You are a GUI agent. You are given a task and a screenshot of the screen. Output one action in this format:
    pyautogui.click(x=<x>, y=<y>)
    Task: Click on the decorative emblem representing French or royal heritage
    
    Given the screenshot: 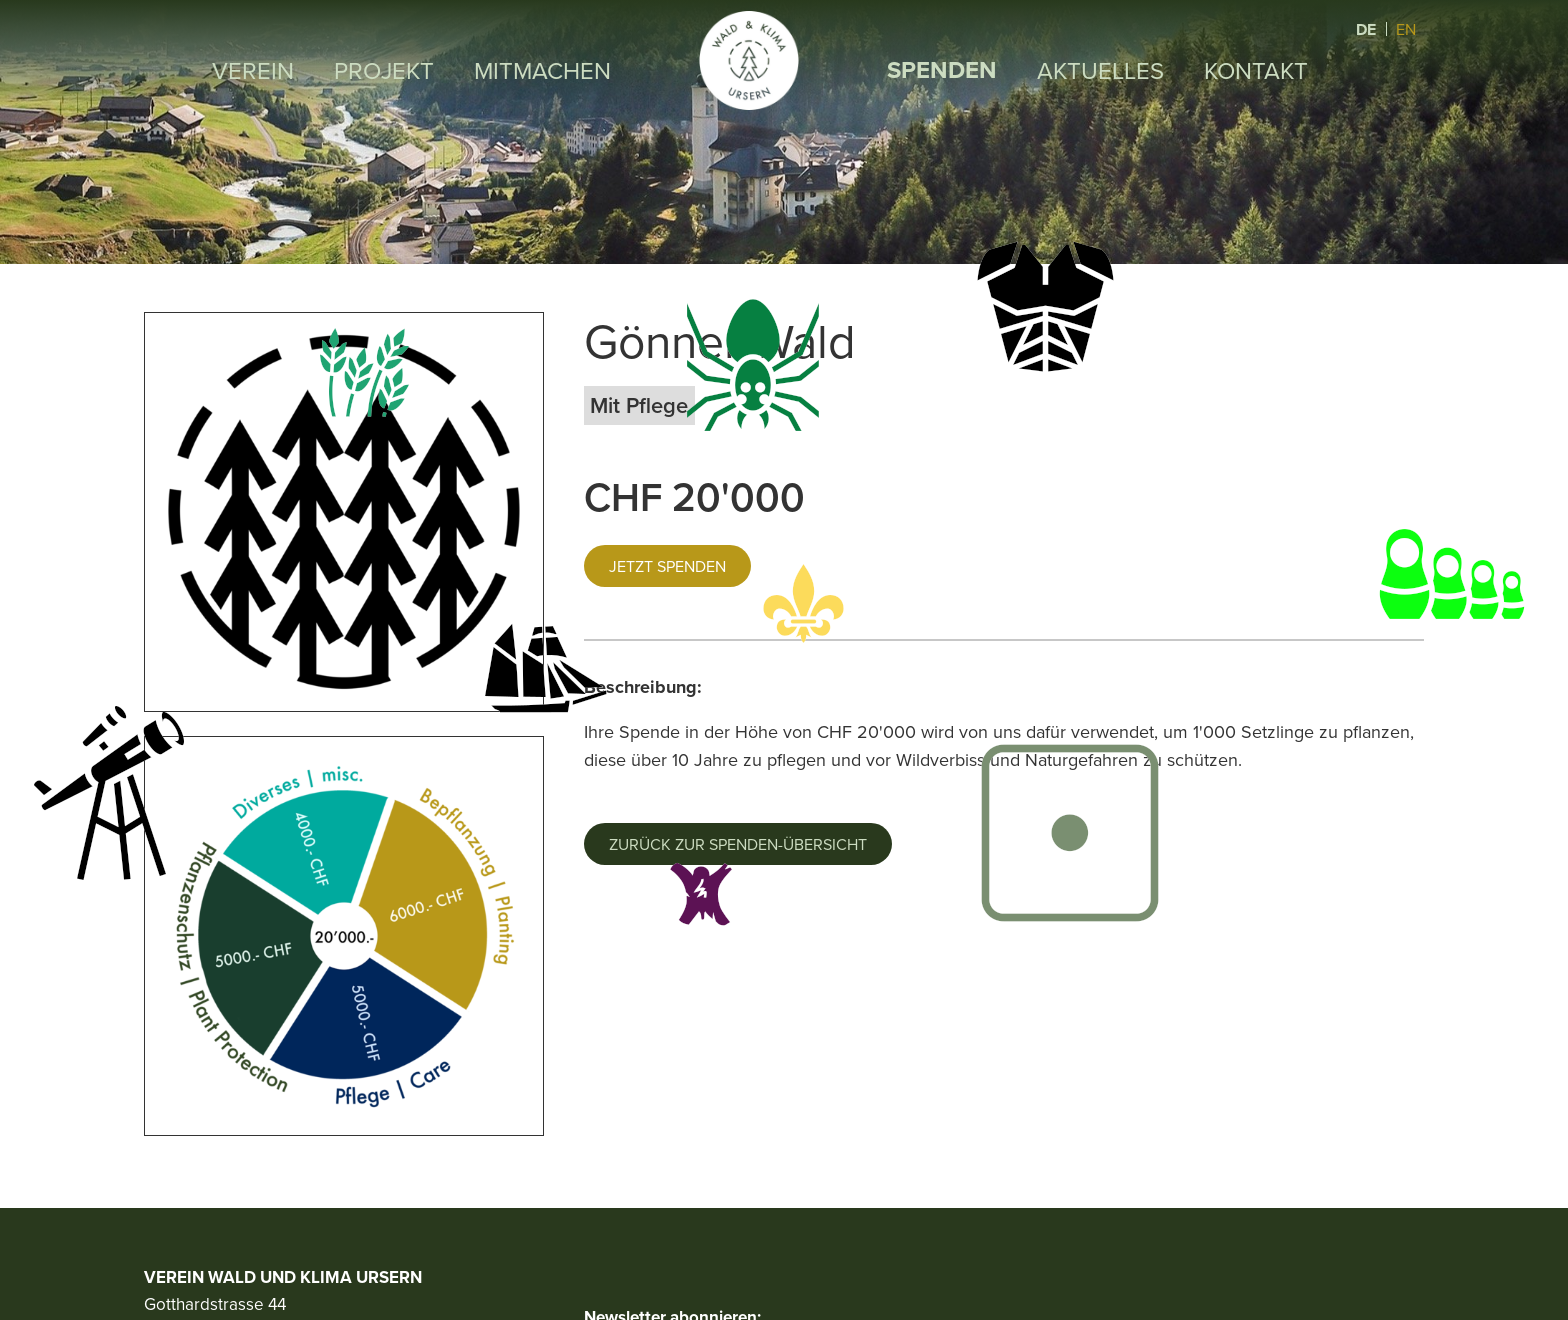 What is the action you would take?
    pyautogui.click(x=803, y=603)
    